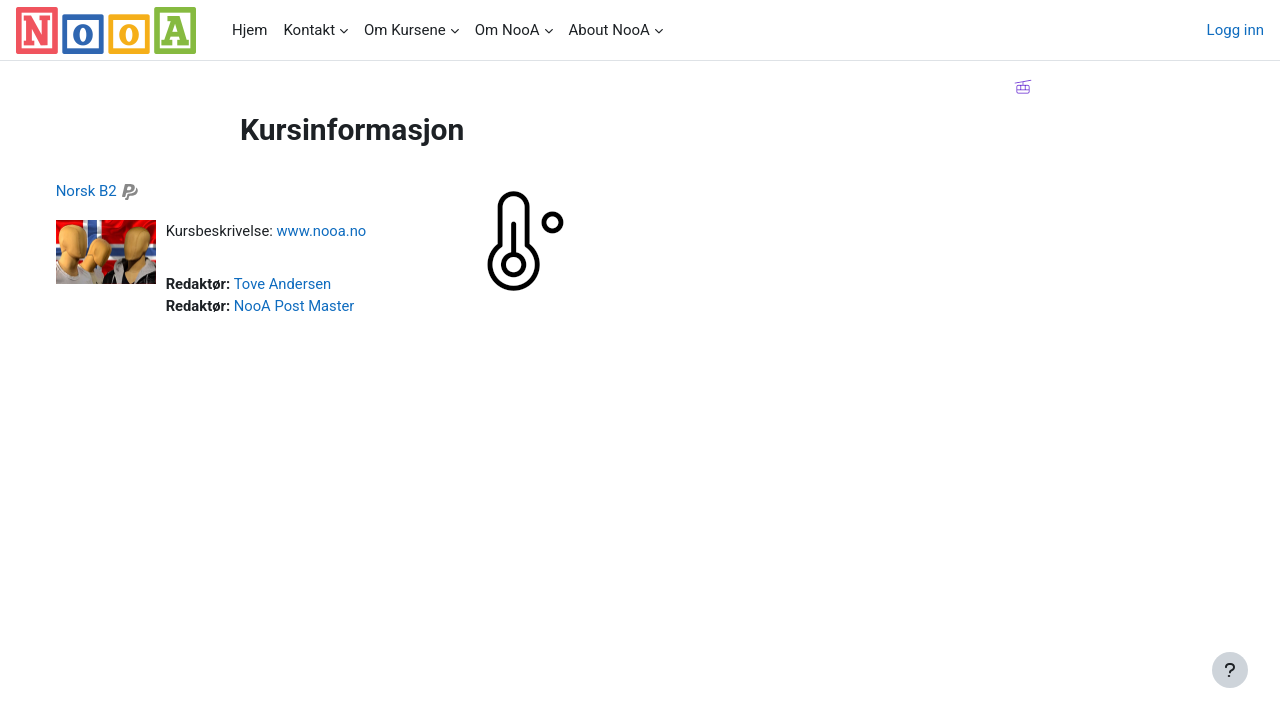 This screenshot has height=720, width=1280. What do you see at coordinates (1023, 87) in the screenshot?
I see `access cable car or gondola transit information` at bounding box center [1023, 87].